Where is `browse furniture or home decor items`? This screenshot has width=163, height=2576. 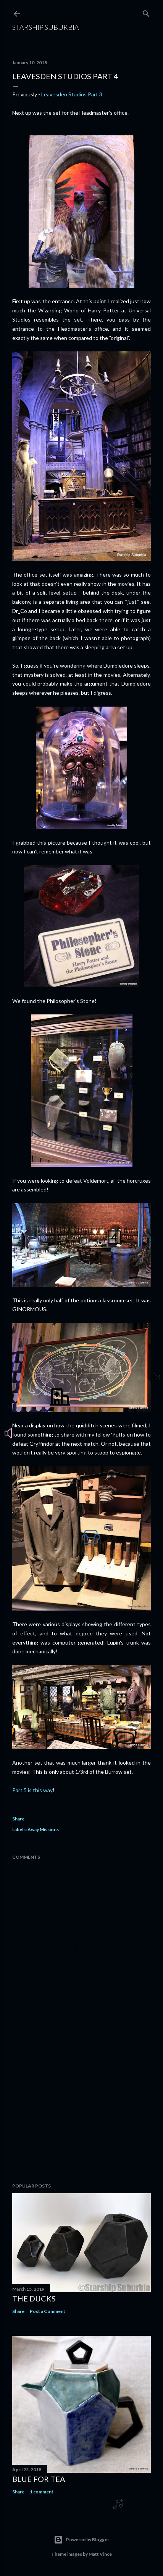
browse furniture or home decor items is located at coordinates (91, 1537).